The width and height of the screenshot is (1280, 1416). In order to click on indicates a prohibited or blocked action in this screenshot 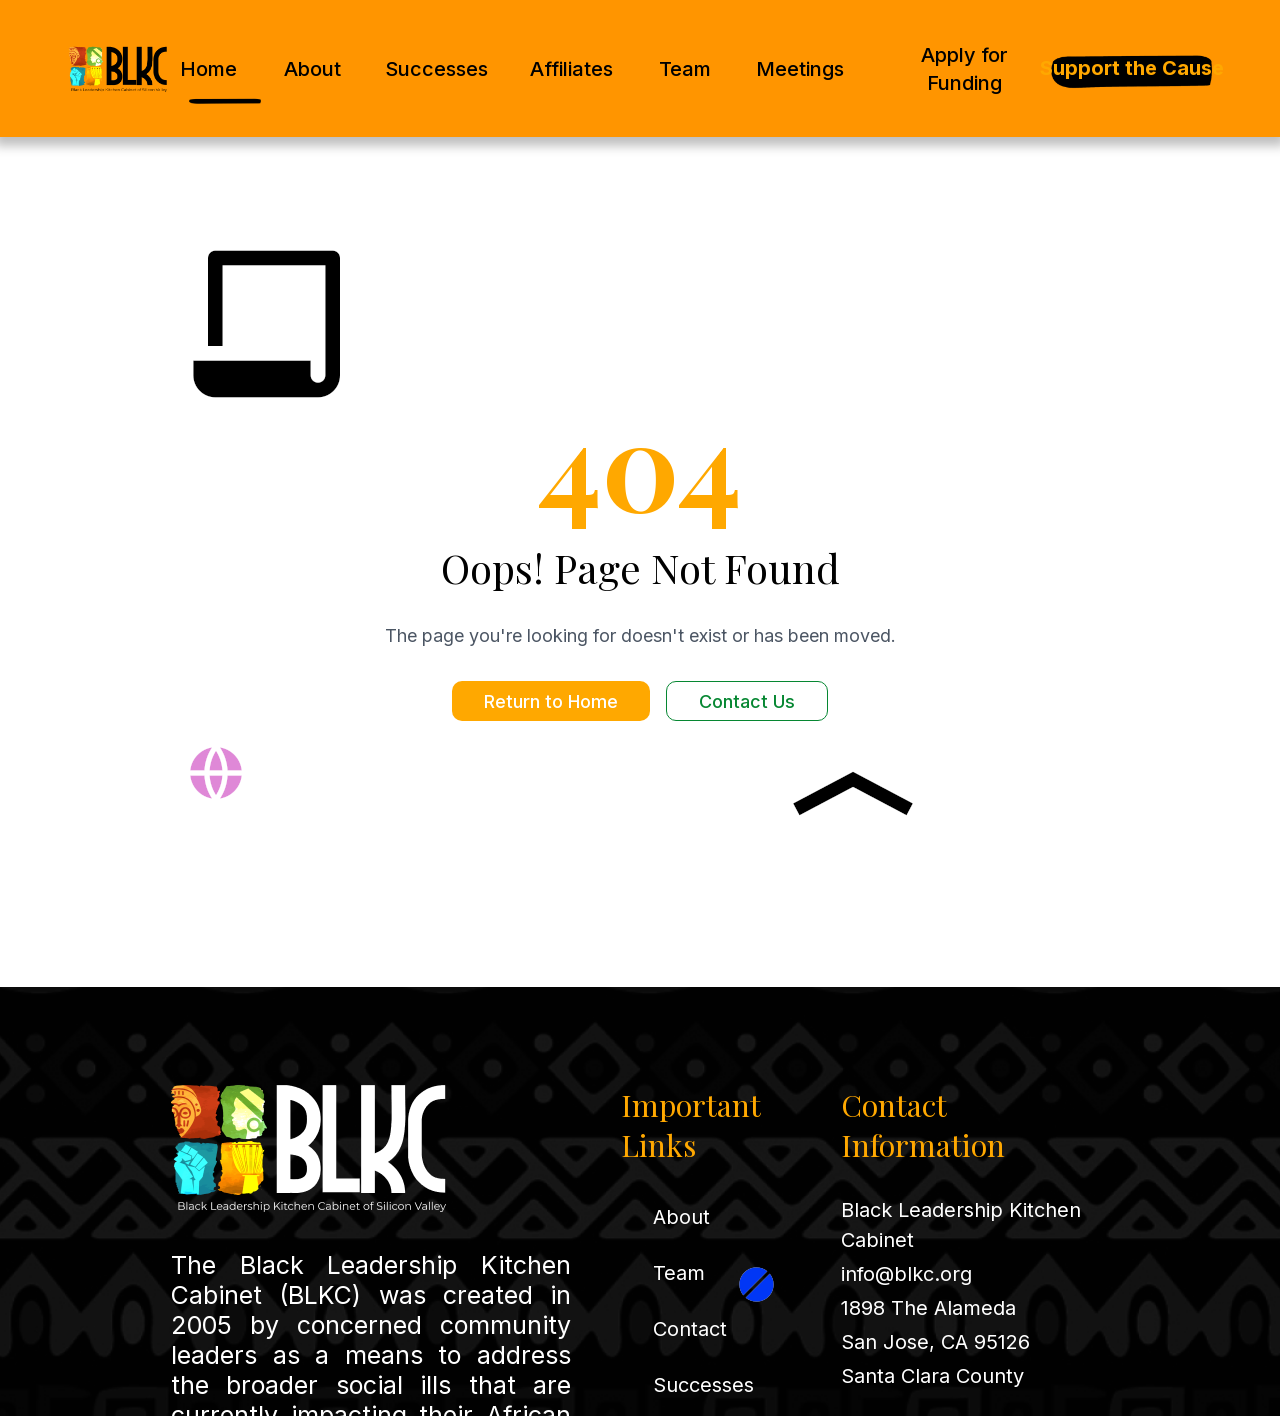, I will do `click(756, 1284)`.